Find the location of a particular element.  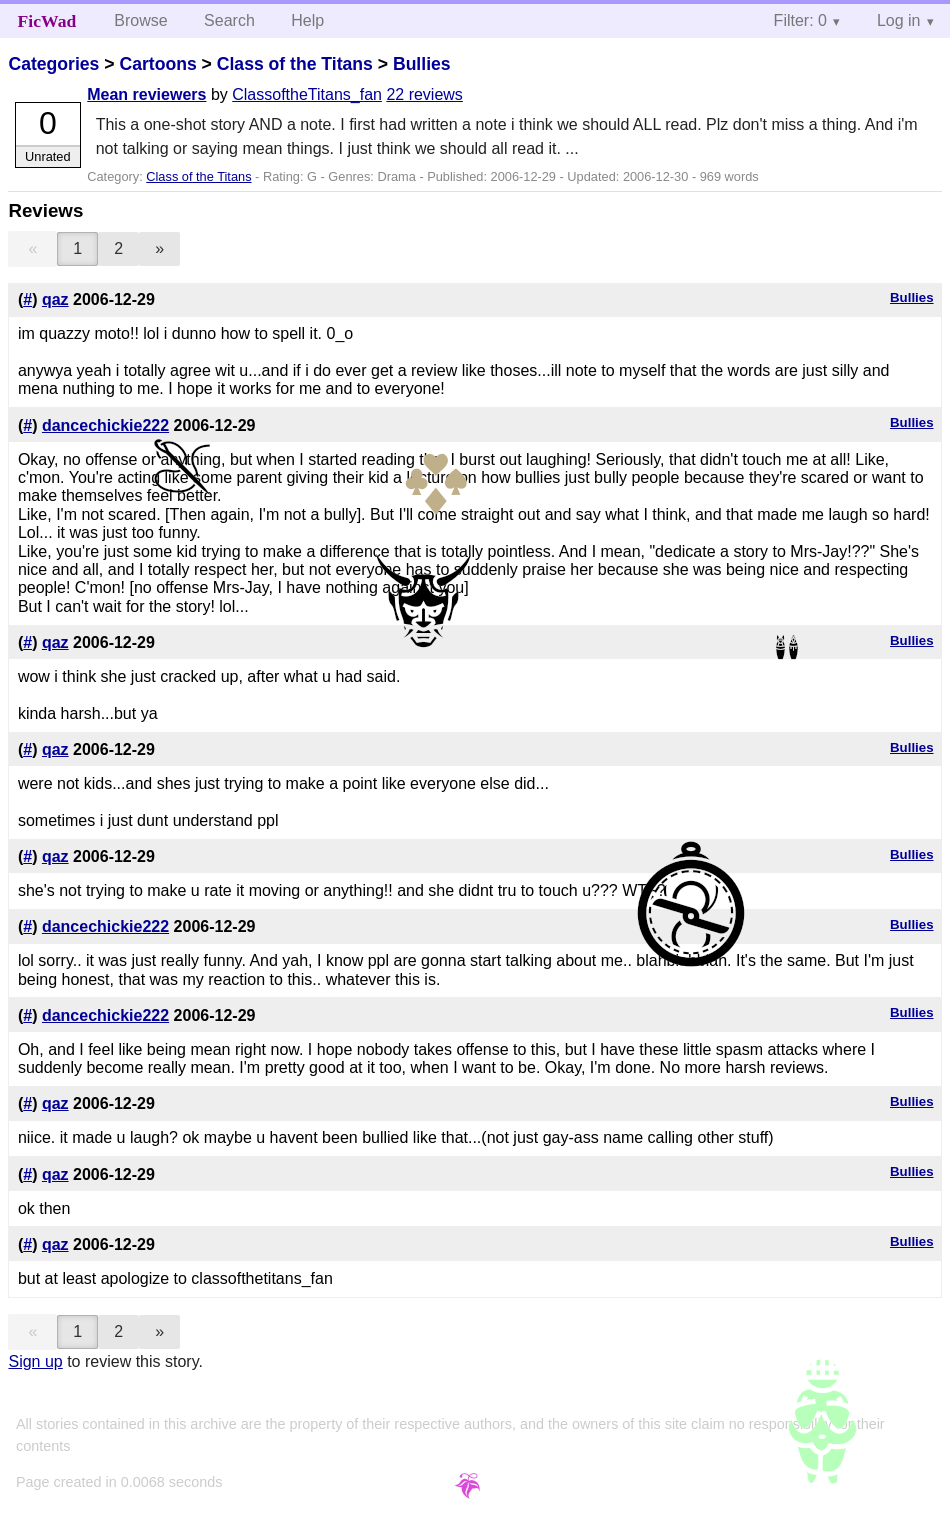

access ancient Egyptian artifacts or collectibles is located at coordinates (787, 647).